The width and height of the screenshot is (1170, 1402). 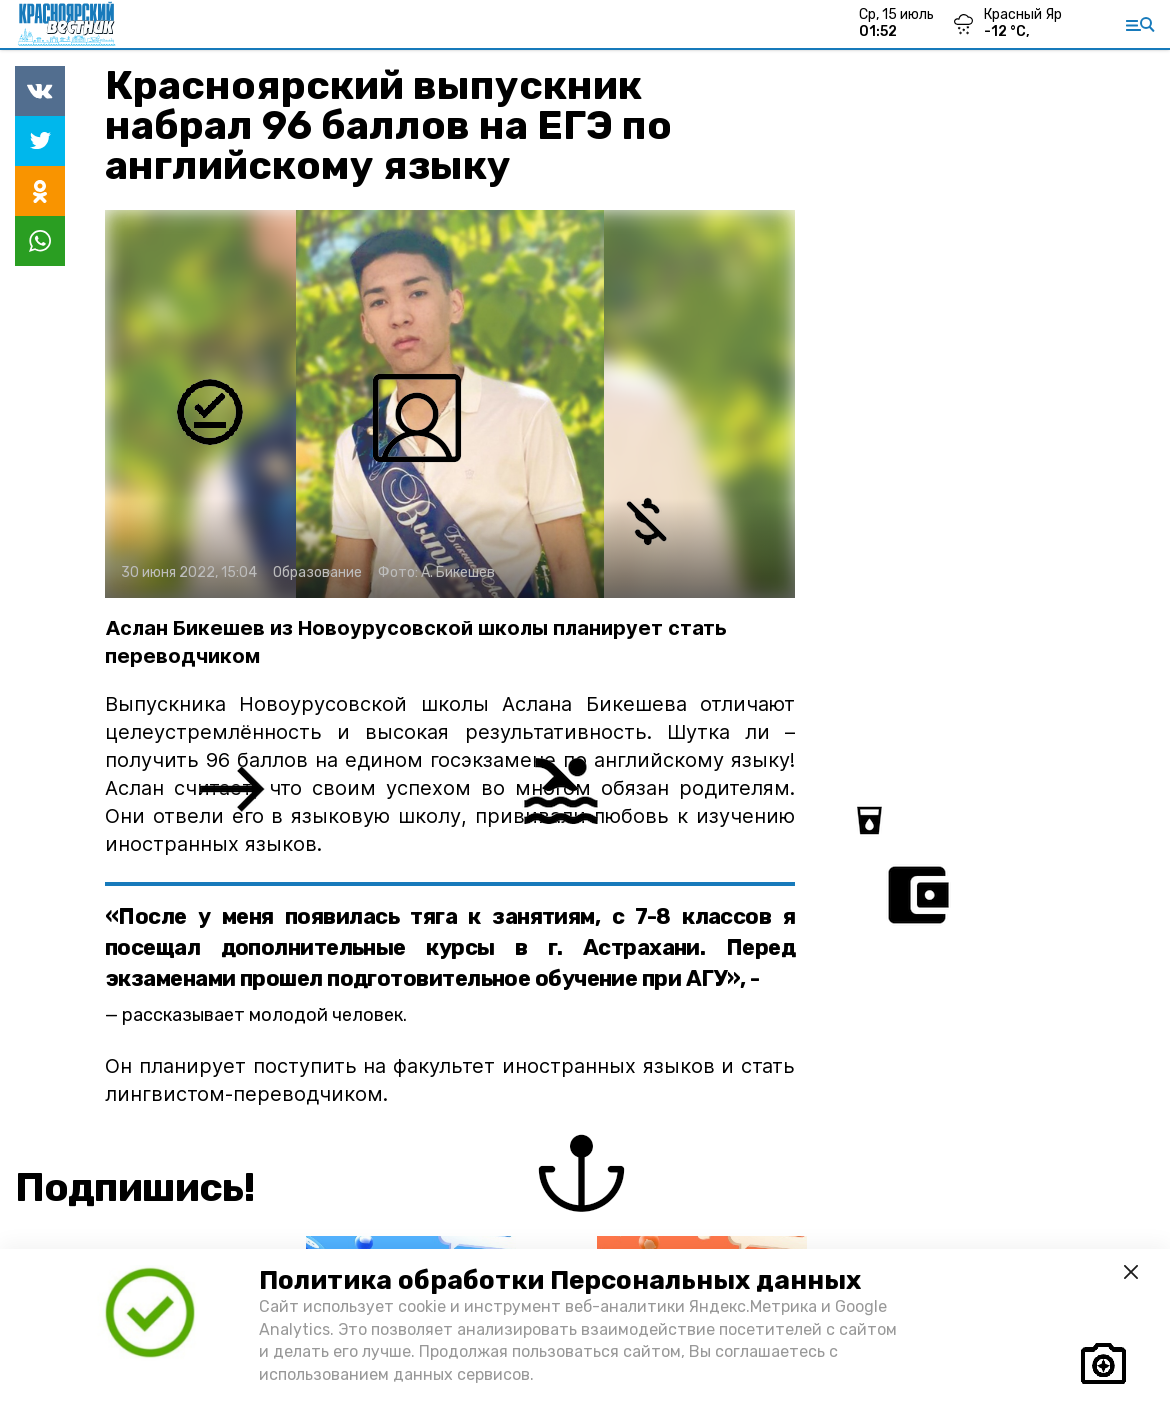 What do you see at coordinates (1103, 1363) in the screenshot?
I see `enhance or improve photo quality` at bounding box center [1103, 1363].